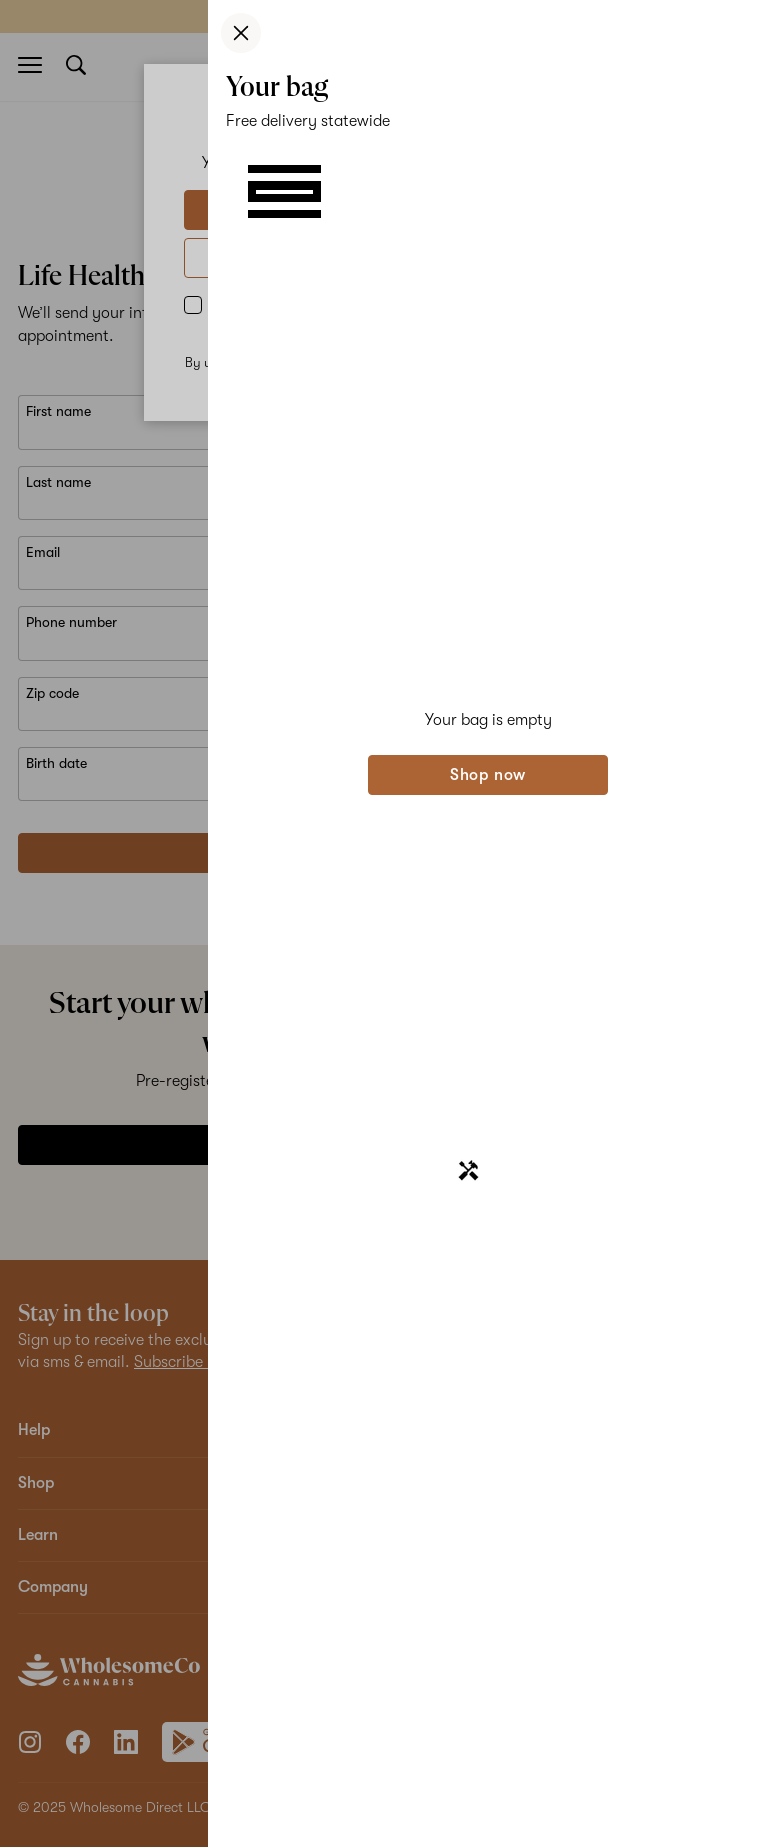 The image size is (768, 1847). I want to click on access tools and settings, so click(468, 1170).